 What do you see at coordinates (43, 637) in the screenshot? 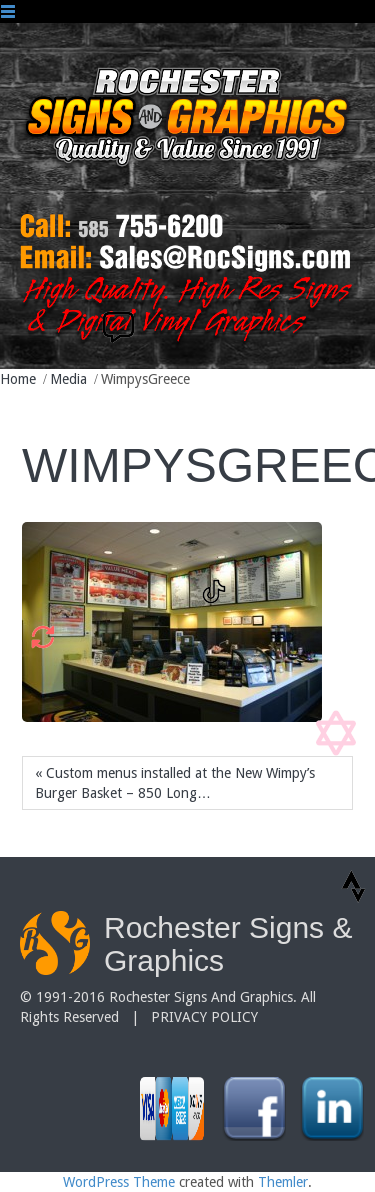
I see `sync or refresh content` at bounding box center [43, 637].